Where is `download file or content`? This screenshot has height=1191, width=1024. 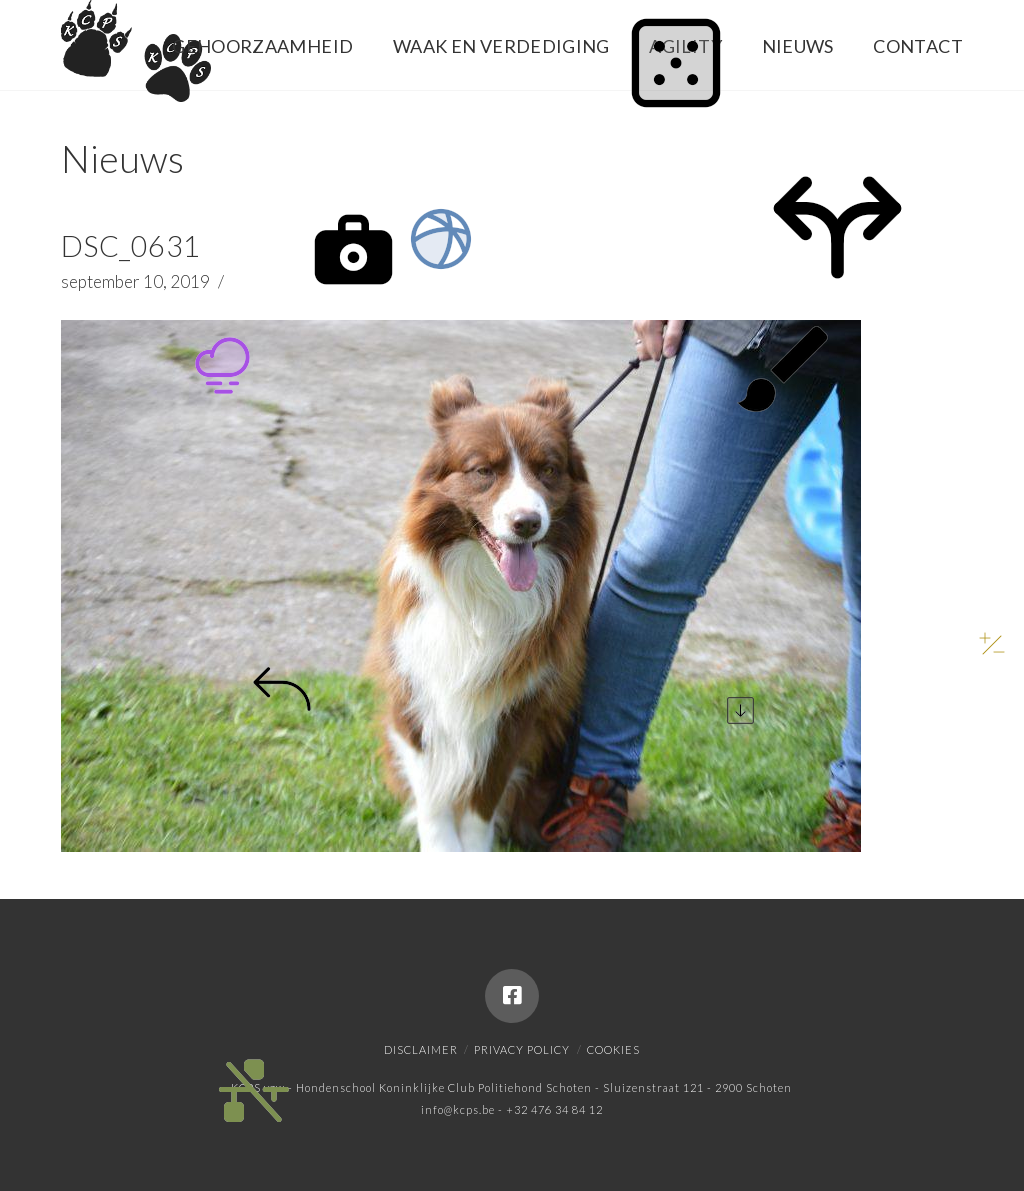
download file or content is located at coordinates (740, 710).